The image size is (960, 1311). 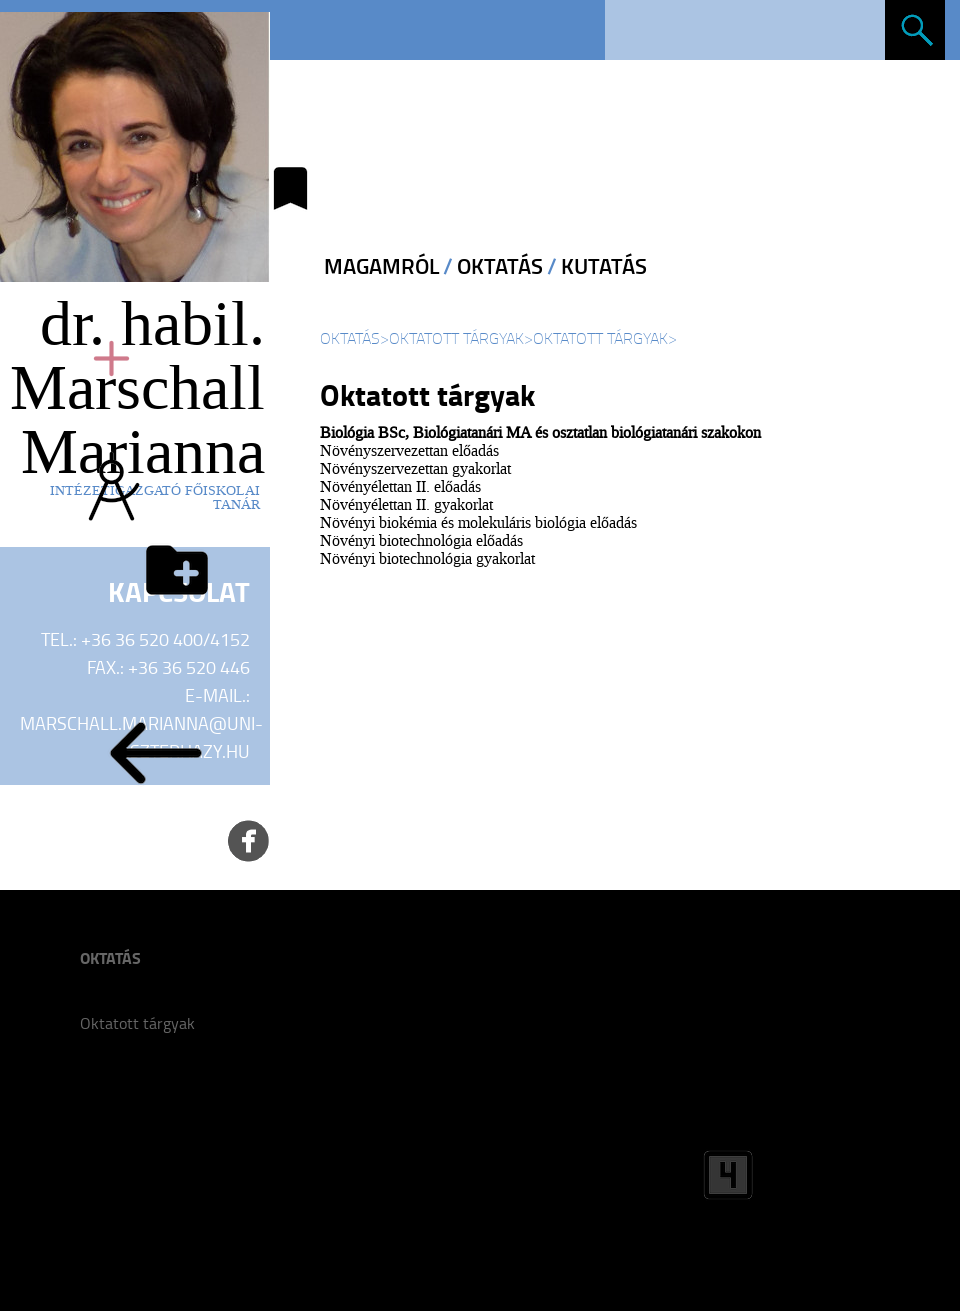 I want to click on add a new item, so click(x=111, y=358).